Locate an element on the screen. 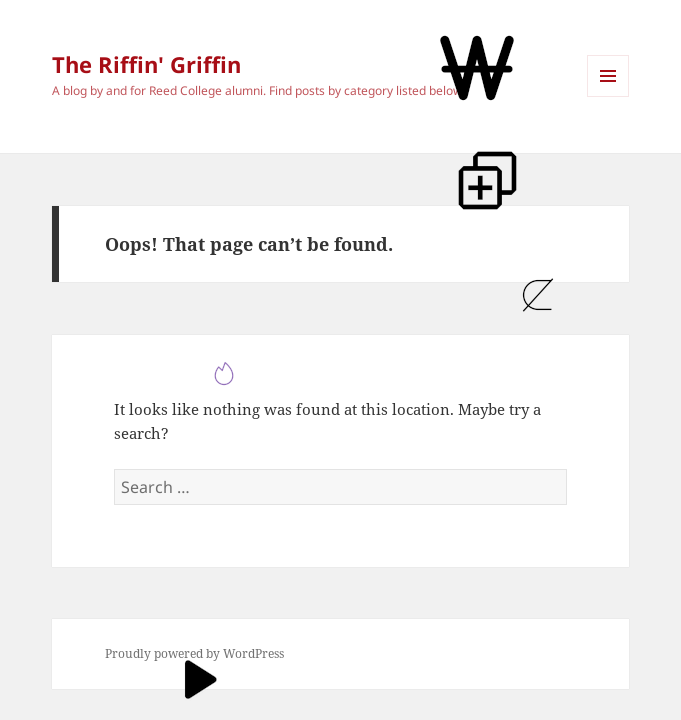 The width and height of the screenshot is (681, 720). indicates a set is not a subset of another in mathematical notation is located at coordinates (538, 295).